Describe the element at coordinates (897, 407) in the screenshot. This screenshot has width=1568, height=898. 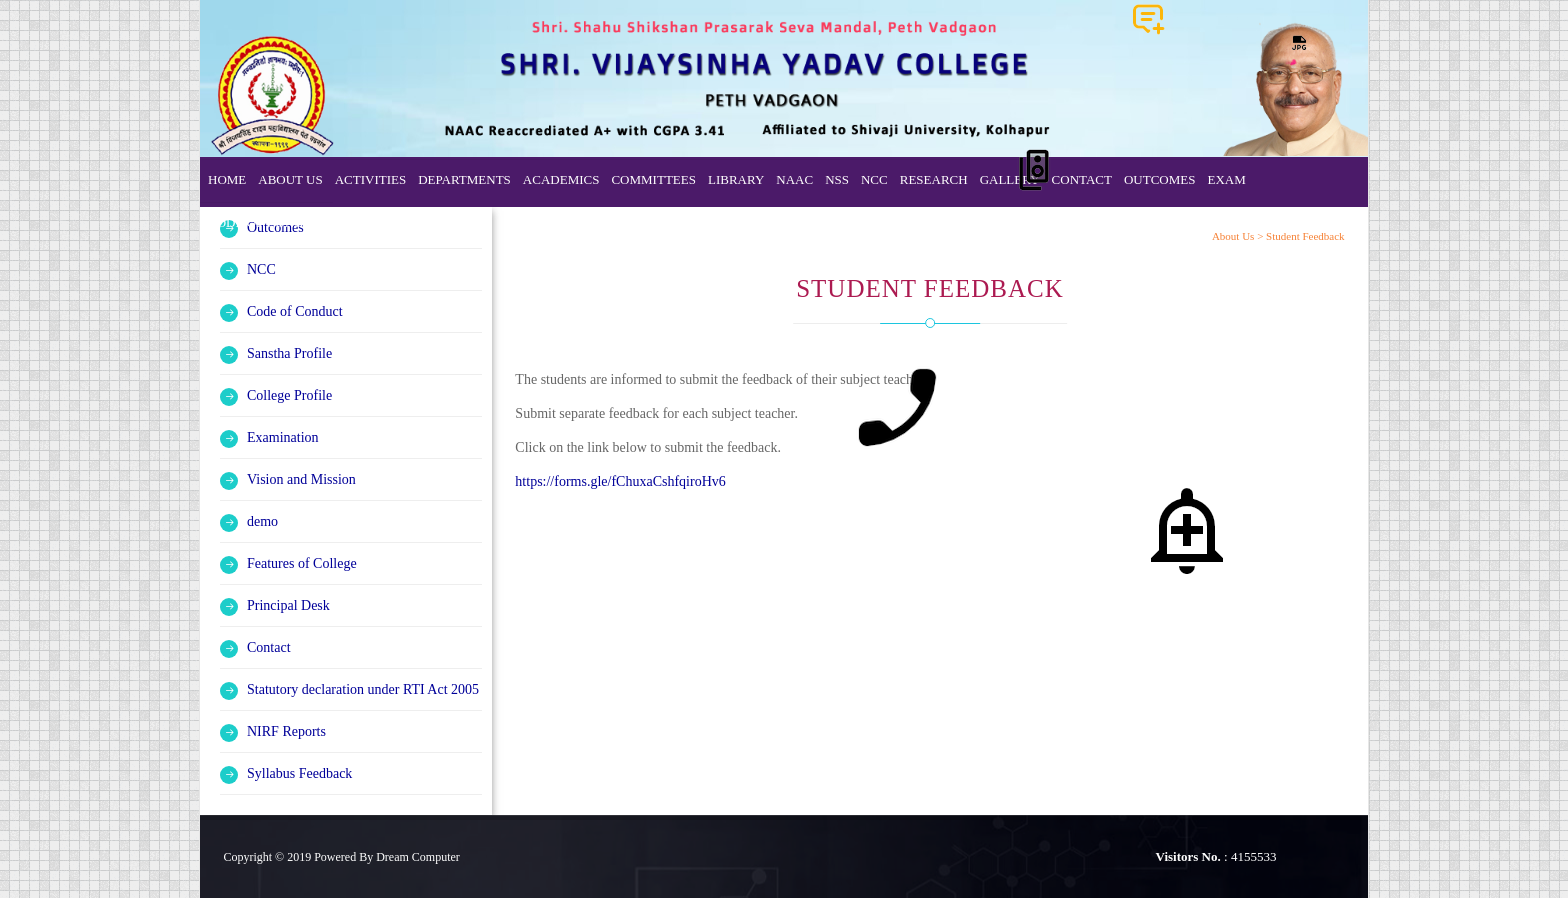
I see `make a phone call` at that location.